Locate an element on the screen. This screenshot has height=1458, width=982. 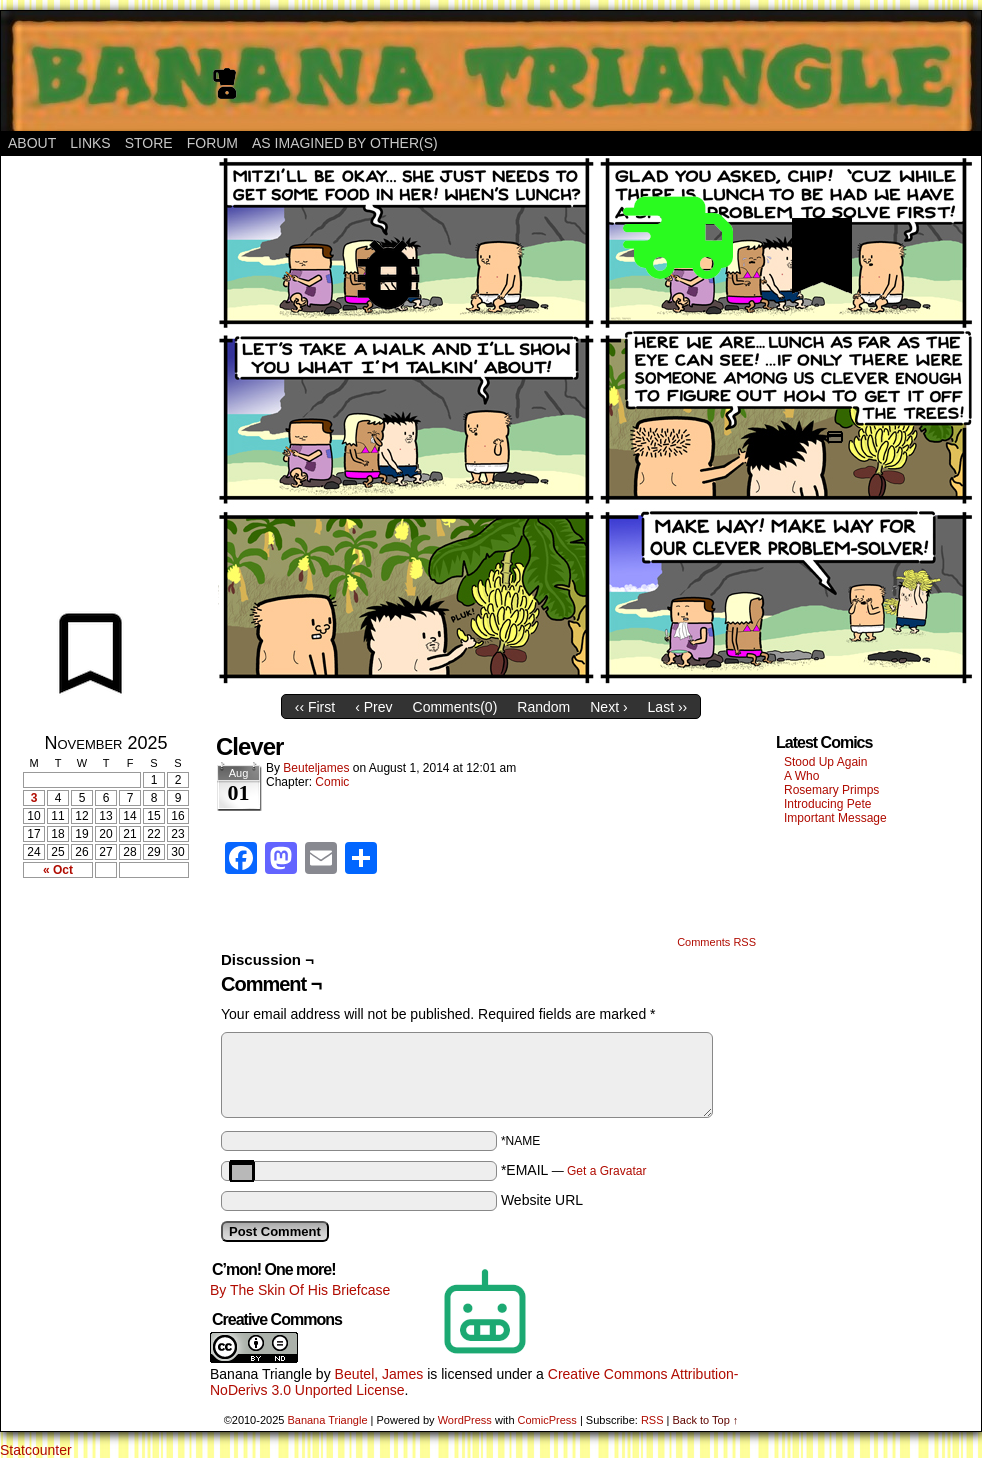
manage payment methods is located at coordinates (835, 437).